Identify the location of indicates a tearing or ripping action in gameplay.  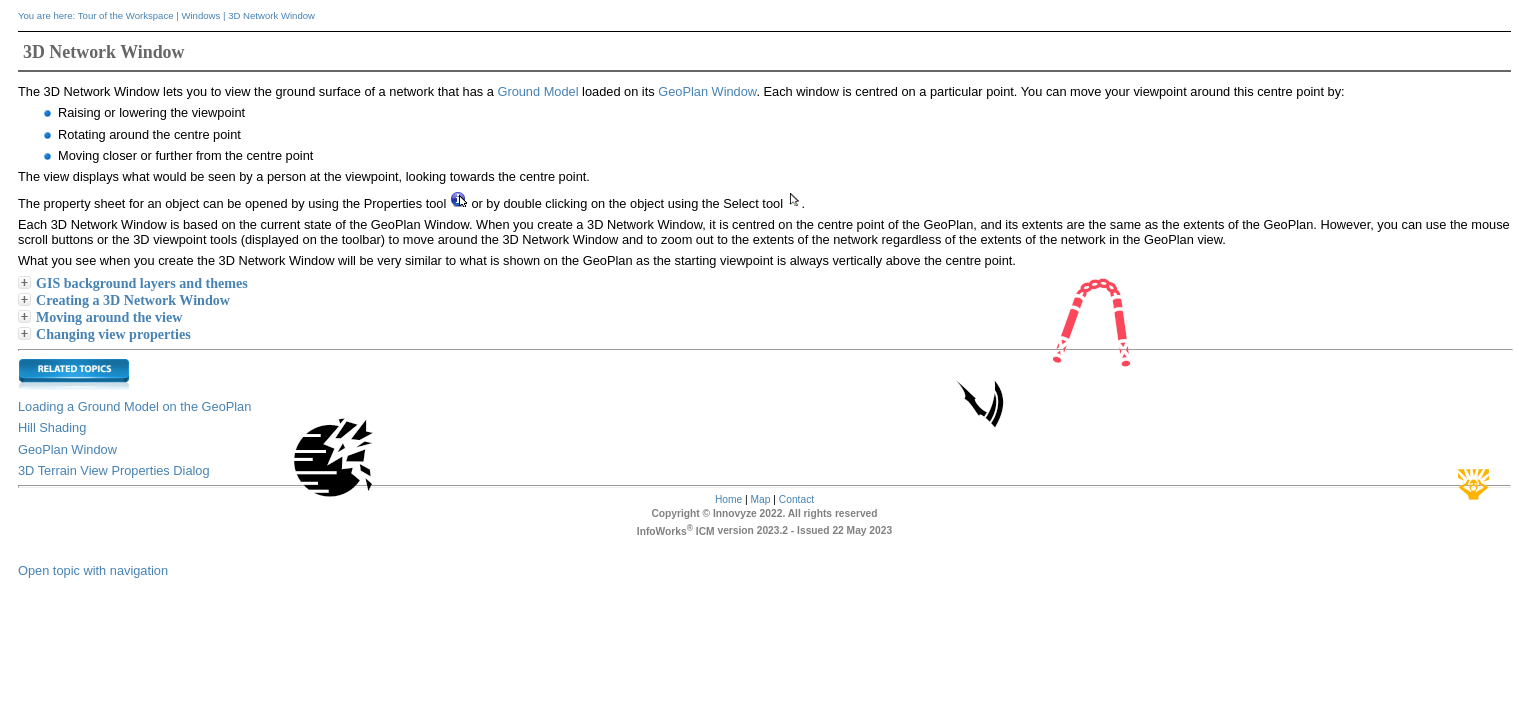
(980, 404).